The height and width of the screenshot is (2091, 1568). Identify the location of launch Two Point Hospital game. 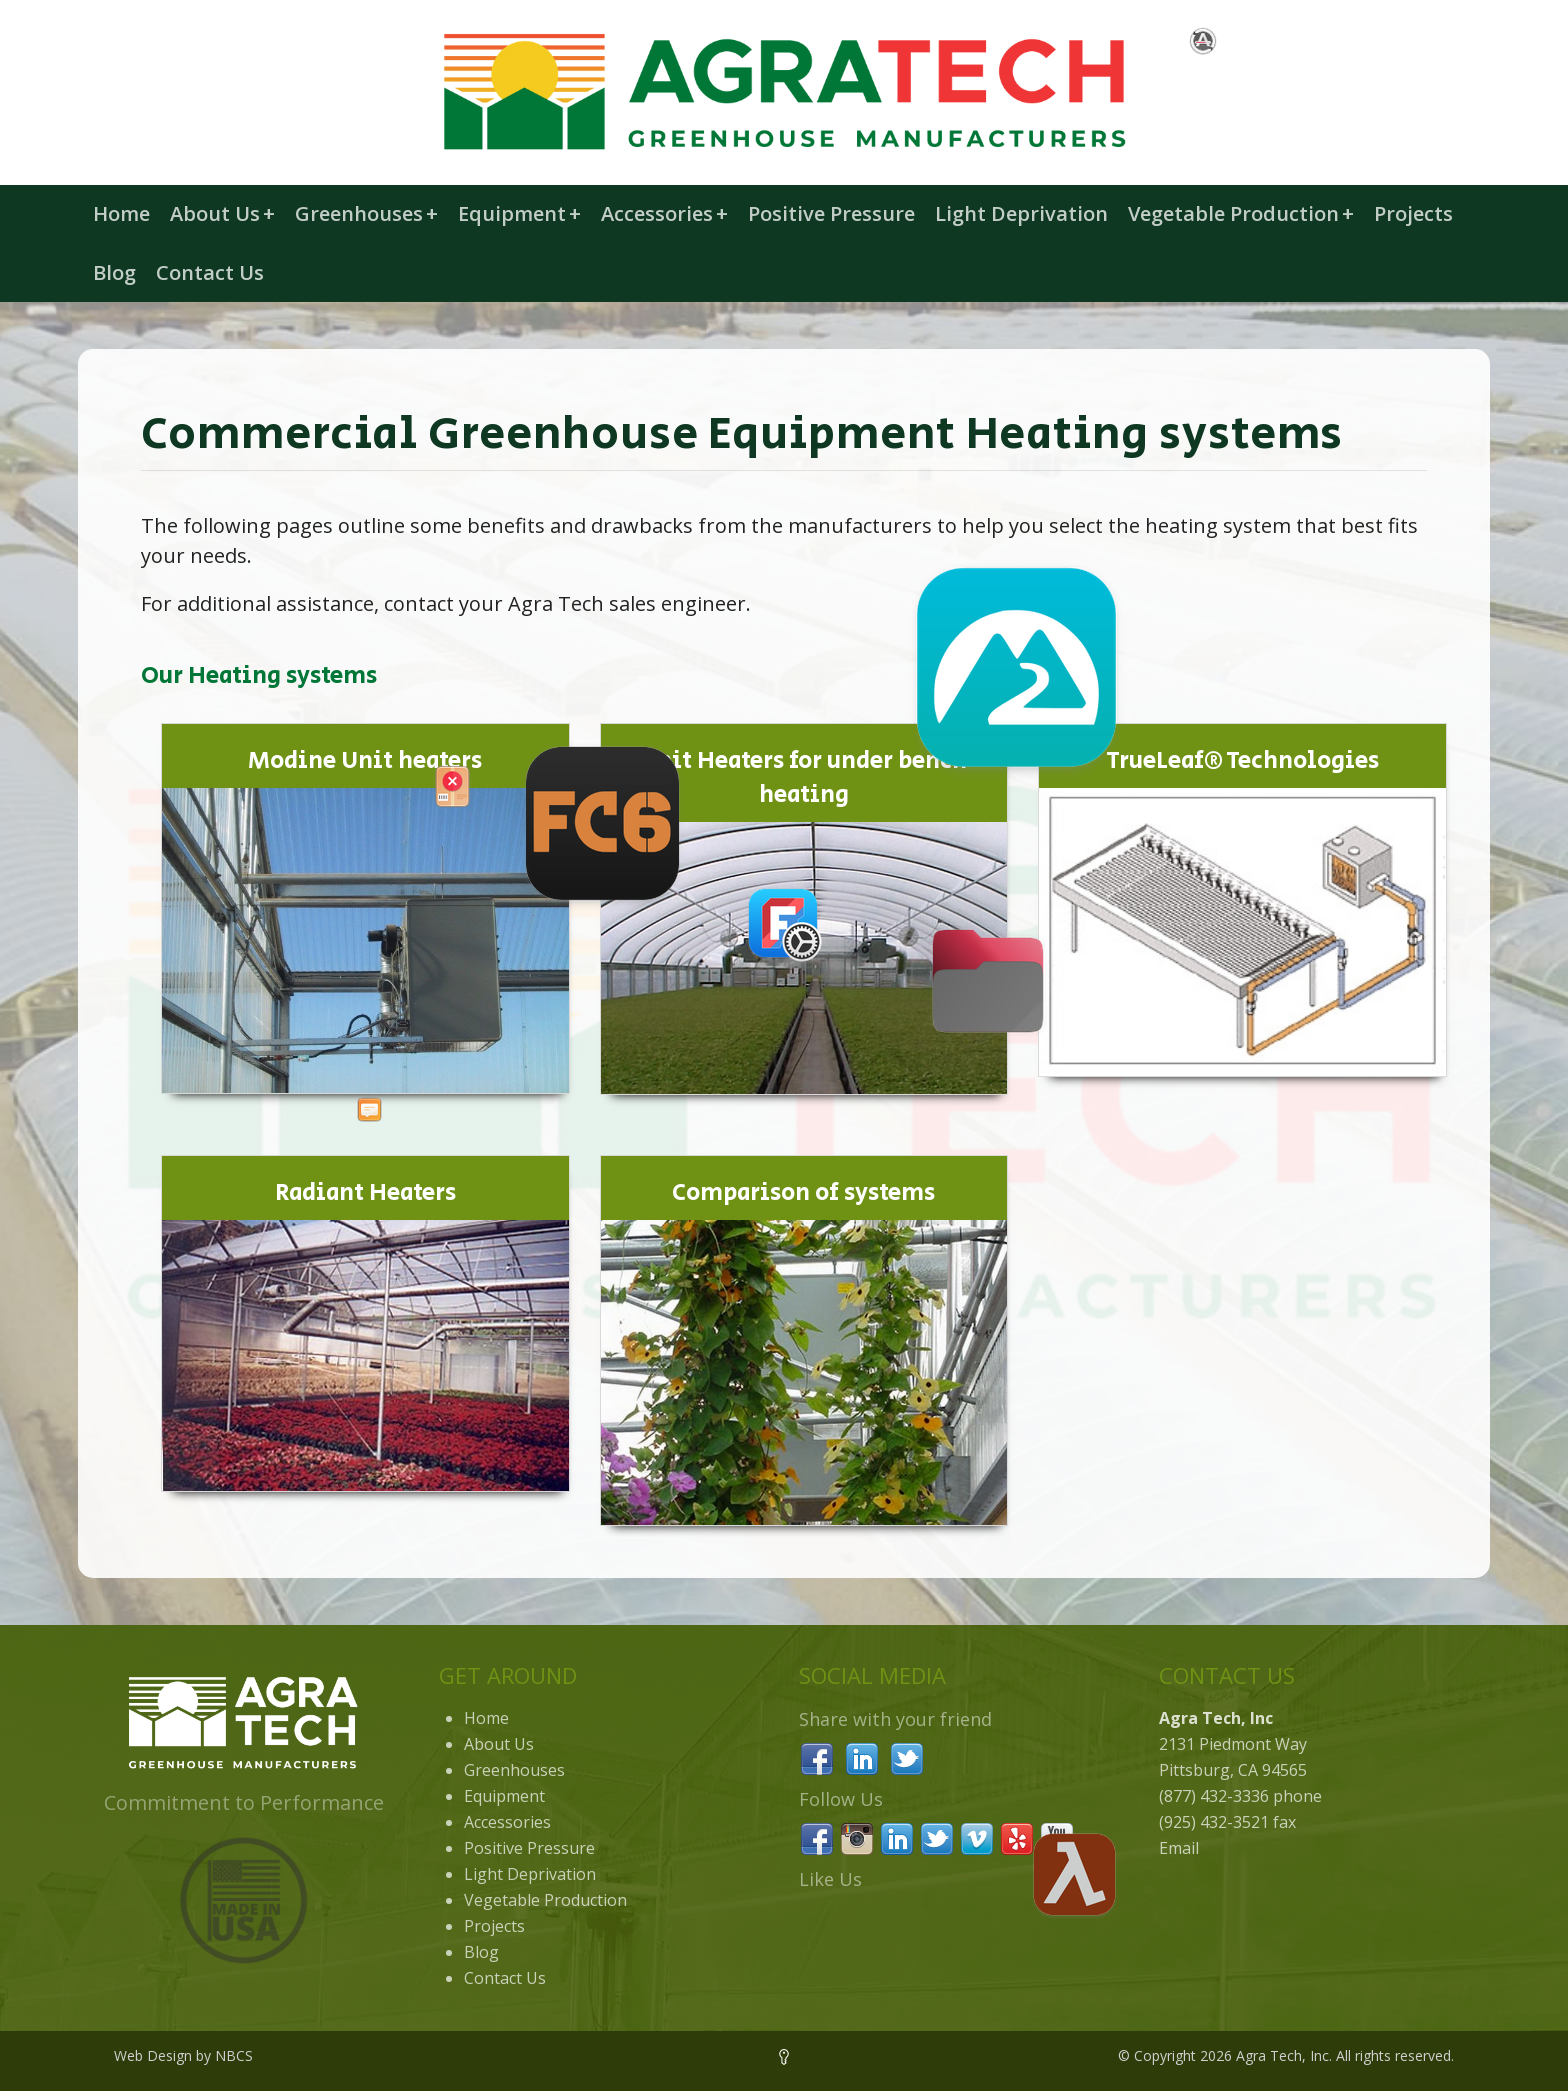
(1016, 667).